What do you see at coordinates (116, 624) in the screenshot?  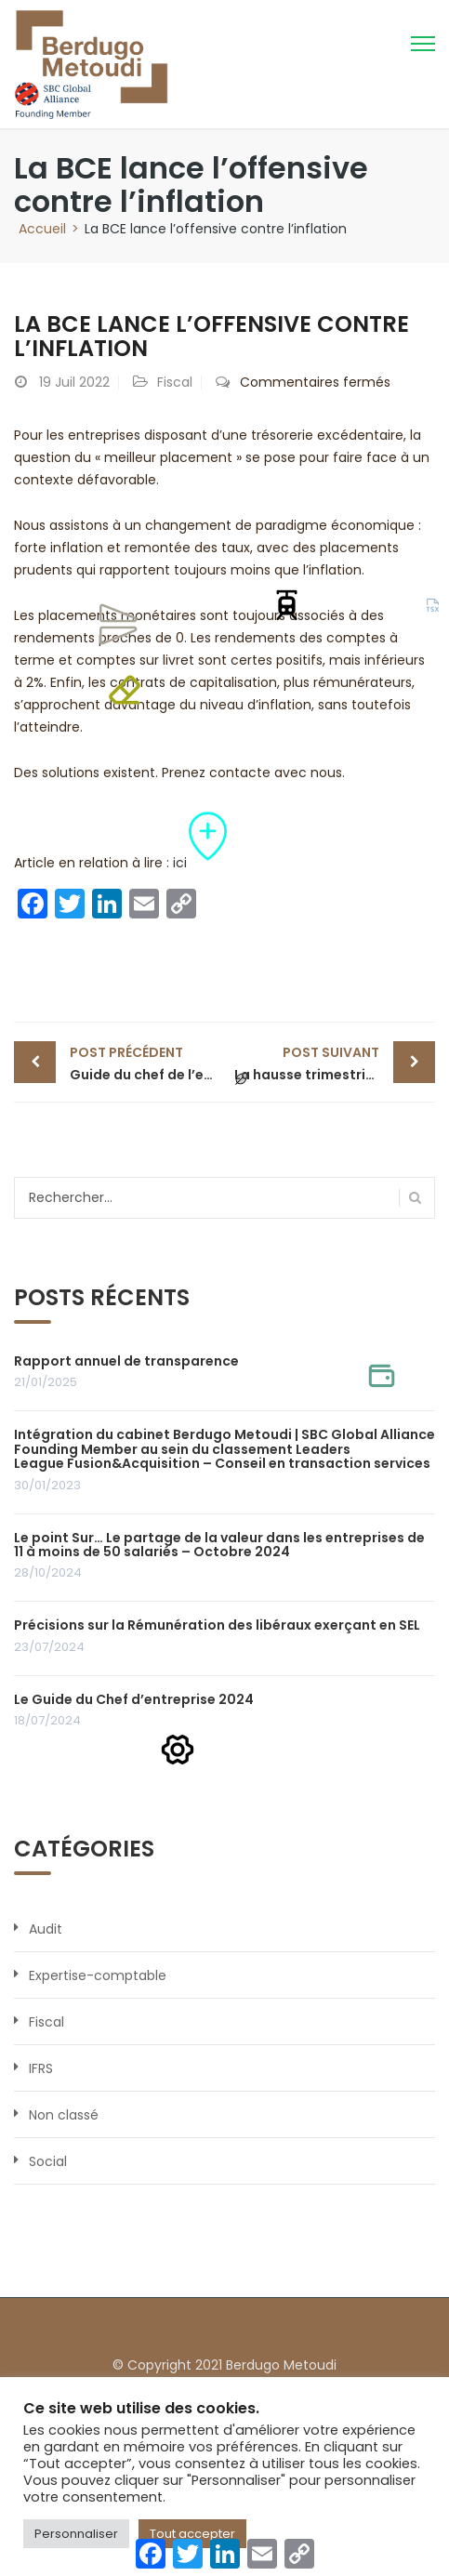 I see `flip image vertically` at bounding box center [116, 624].